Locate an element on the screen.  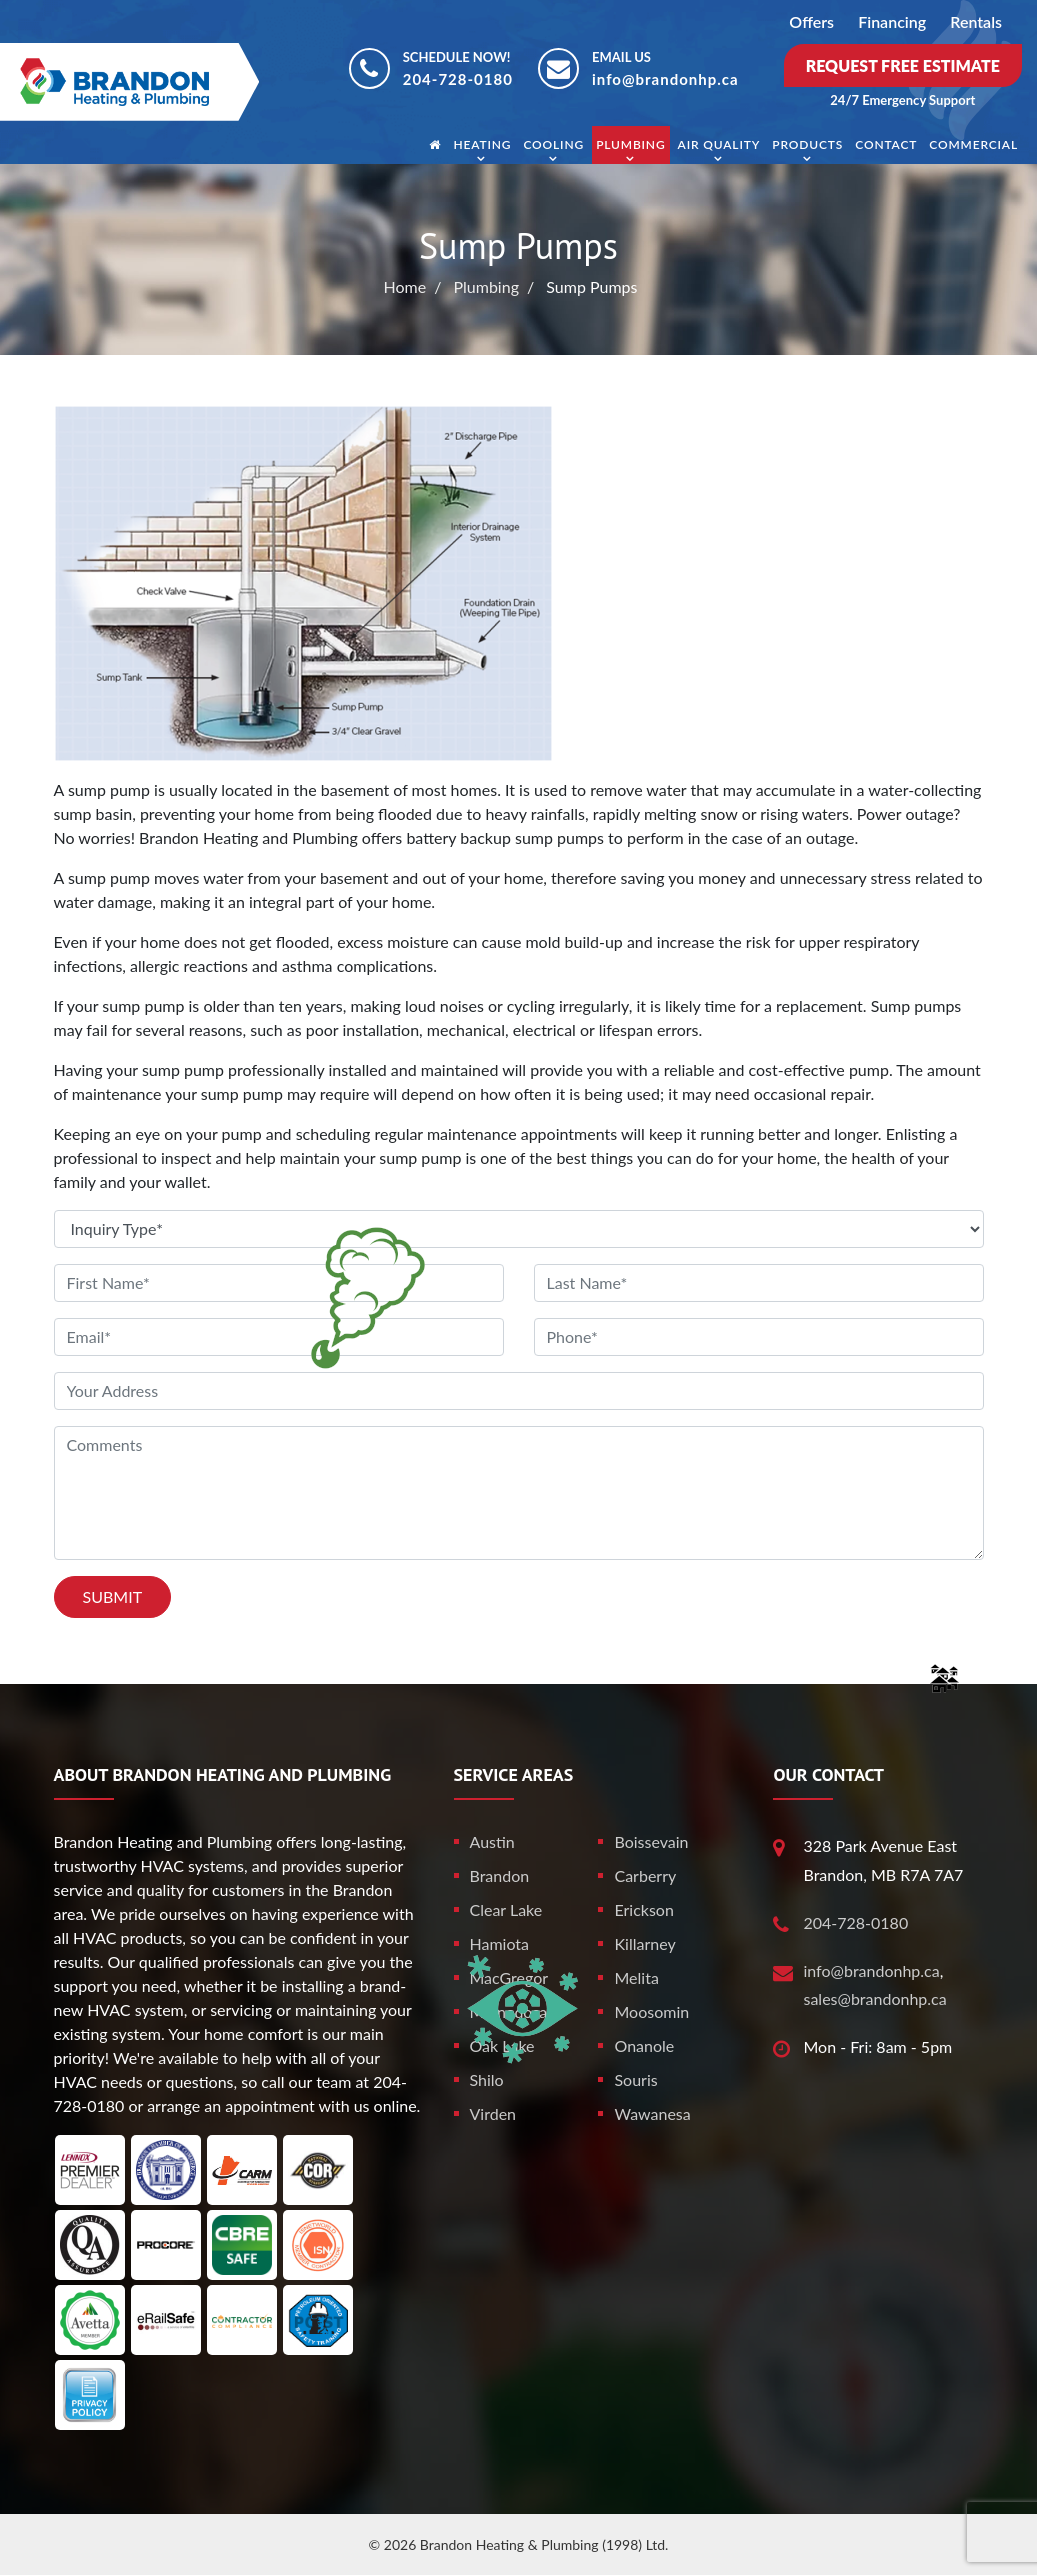
activate smoke bomb ability in game is located at coordinates (368, 1298).